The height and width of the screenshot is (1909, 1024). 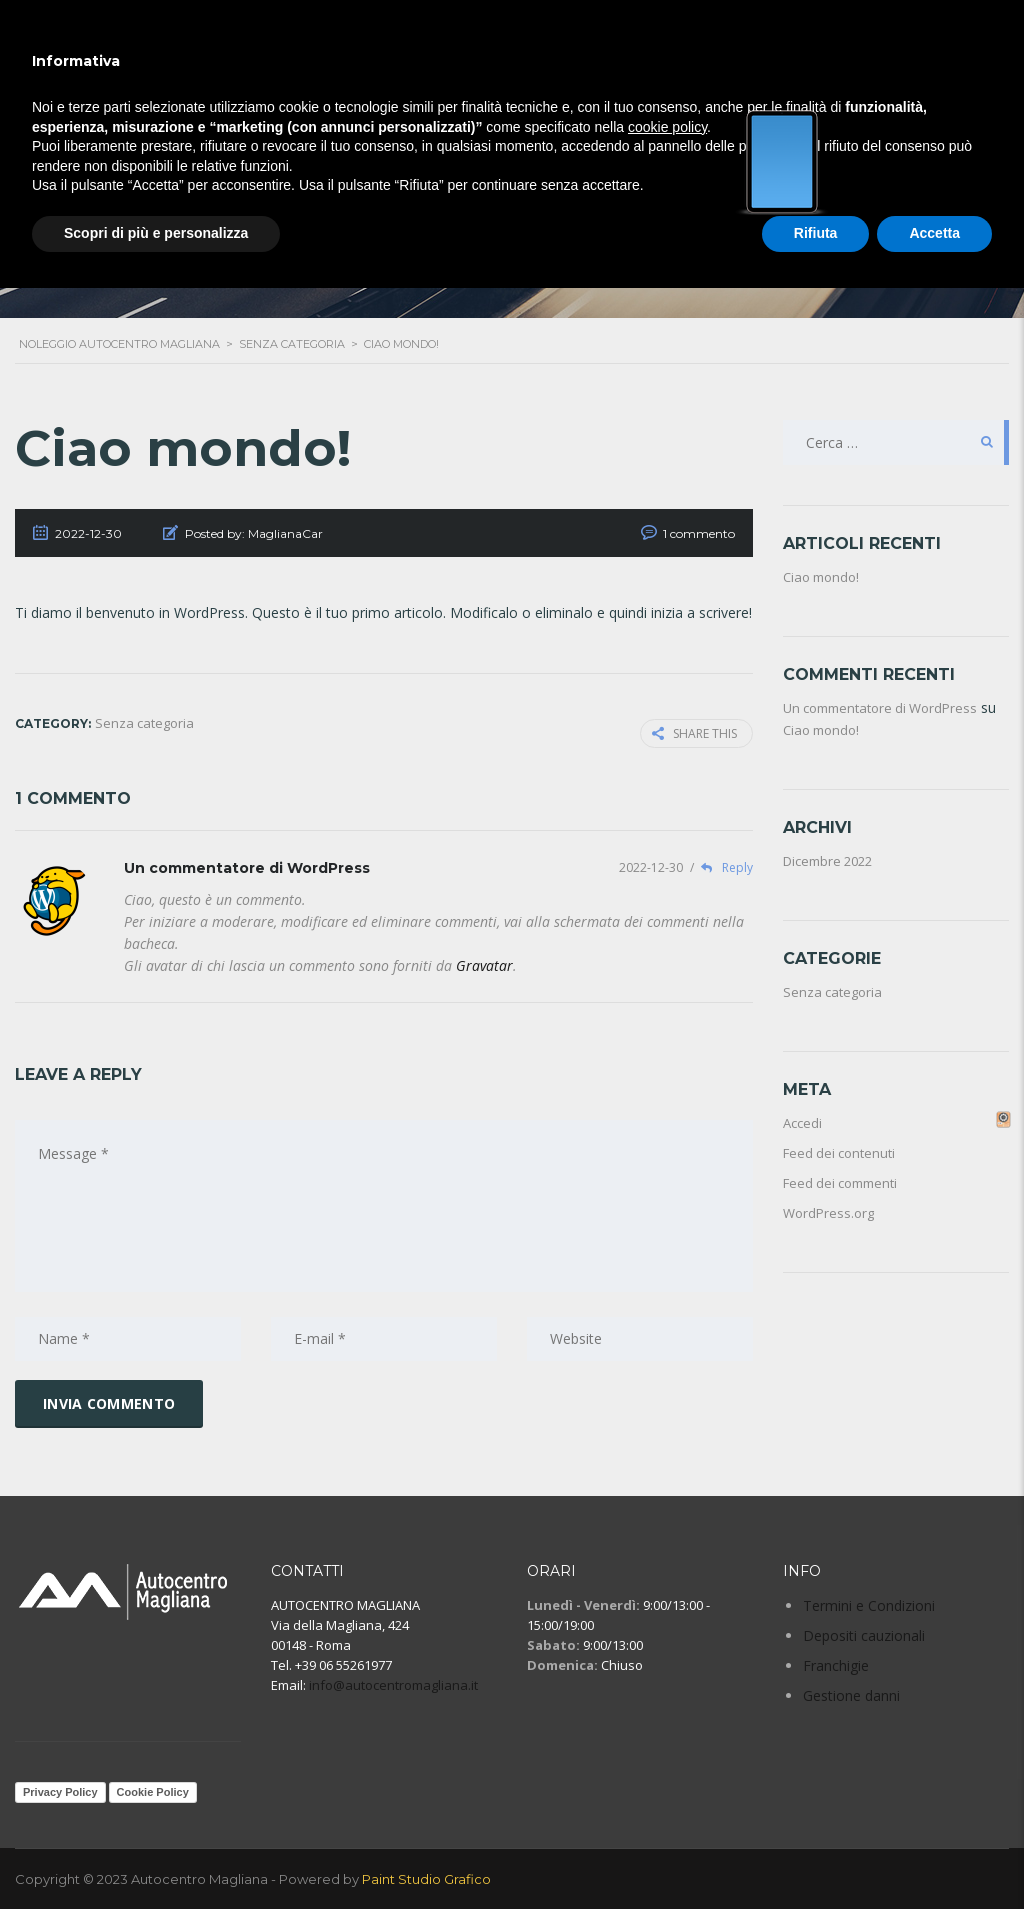 What do you see at coordinates (1003, 1119) in the screenshot?
I see `software installation or package setup in progress` at bounding box center [1003, 1119].